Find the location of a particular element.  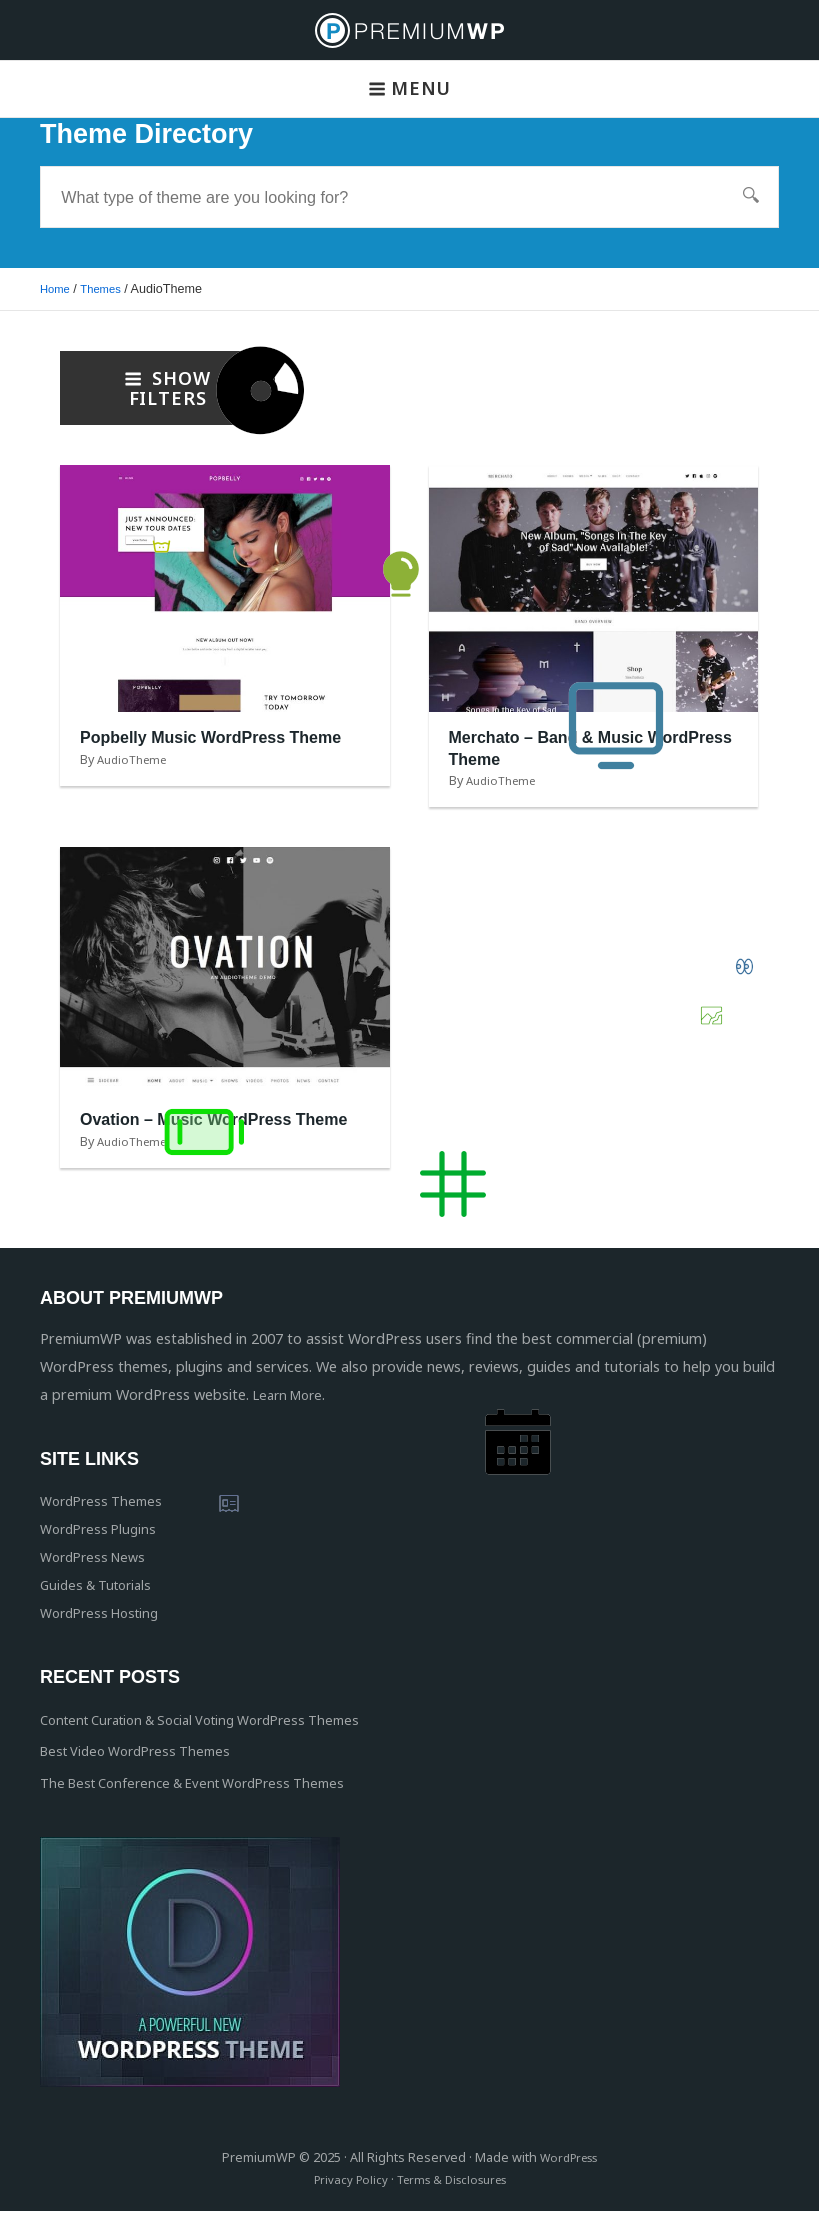

wash at low temperature setting is located at coordinates (161, 546).